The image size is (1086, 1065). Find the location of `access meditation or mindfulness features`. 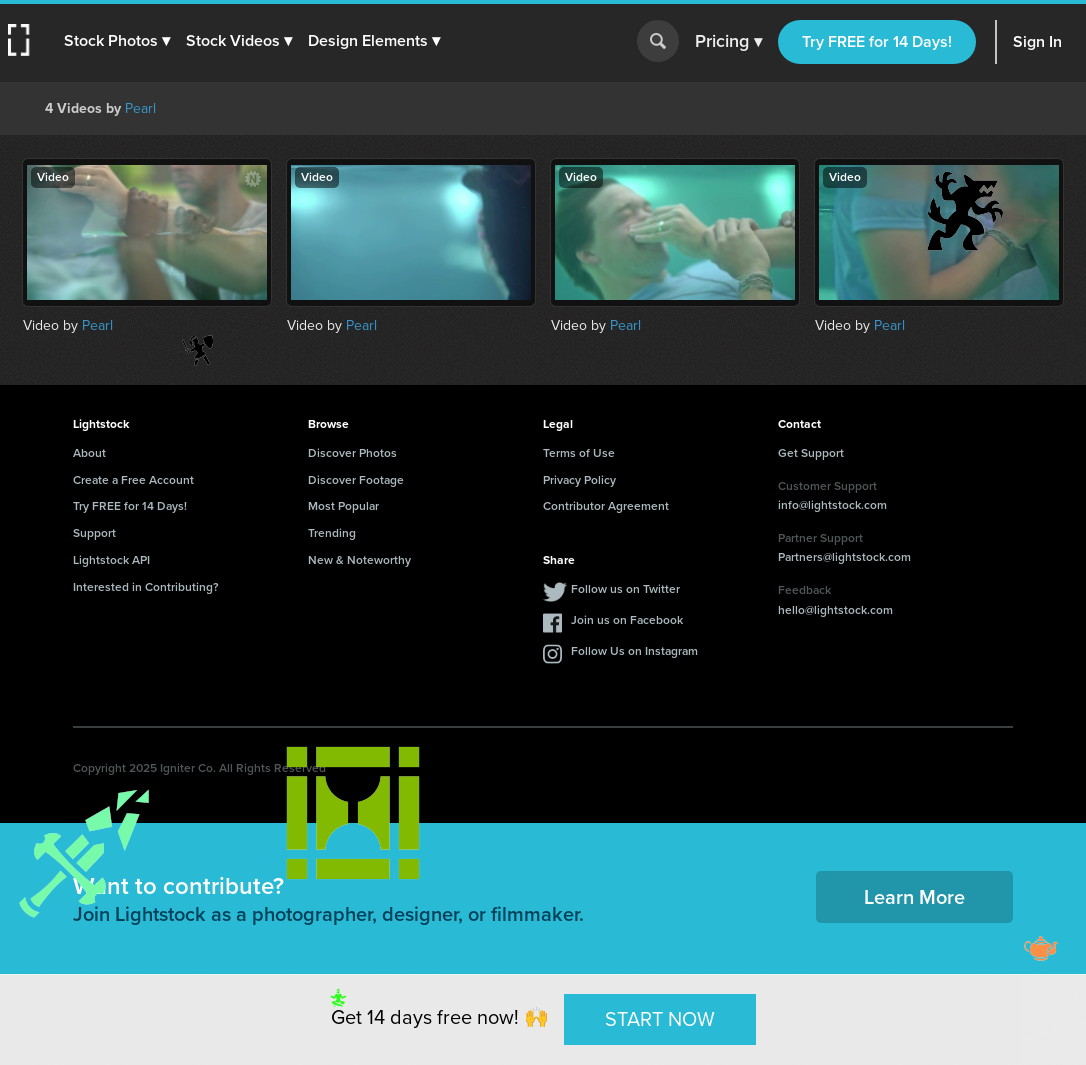

access meditation or mindfulness features is located at coordinates (338, 998).